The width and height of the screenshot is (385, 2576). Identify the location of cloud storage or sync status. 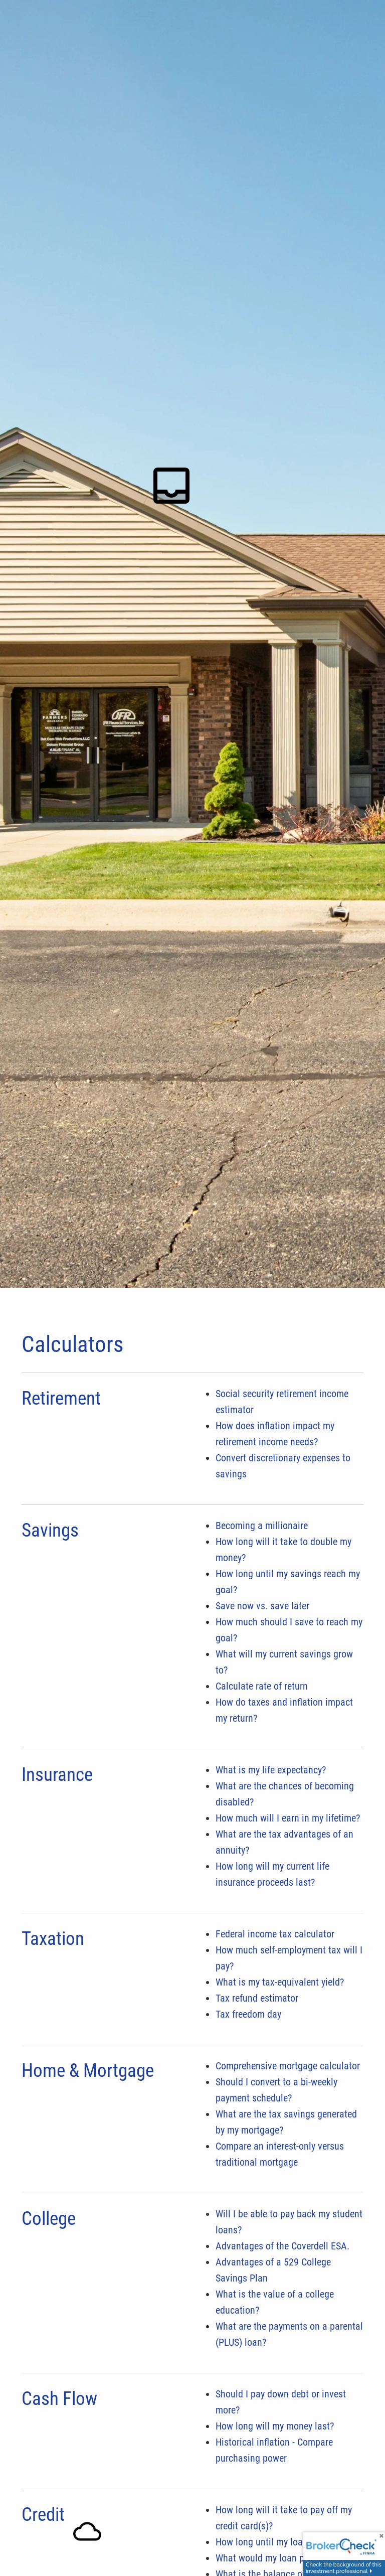
(87, 2531).